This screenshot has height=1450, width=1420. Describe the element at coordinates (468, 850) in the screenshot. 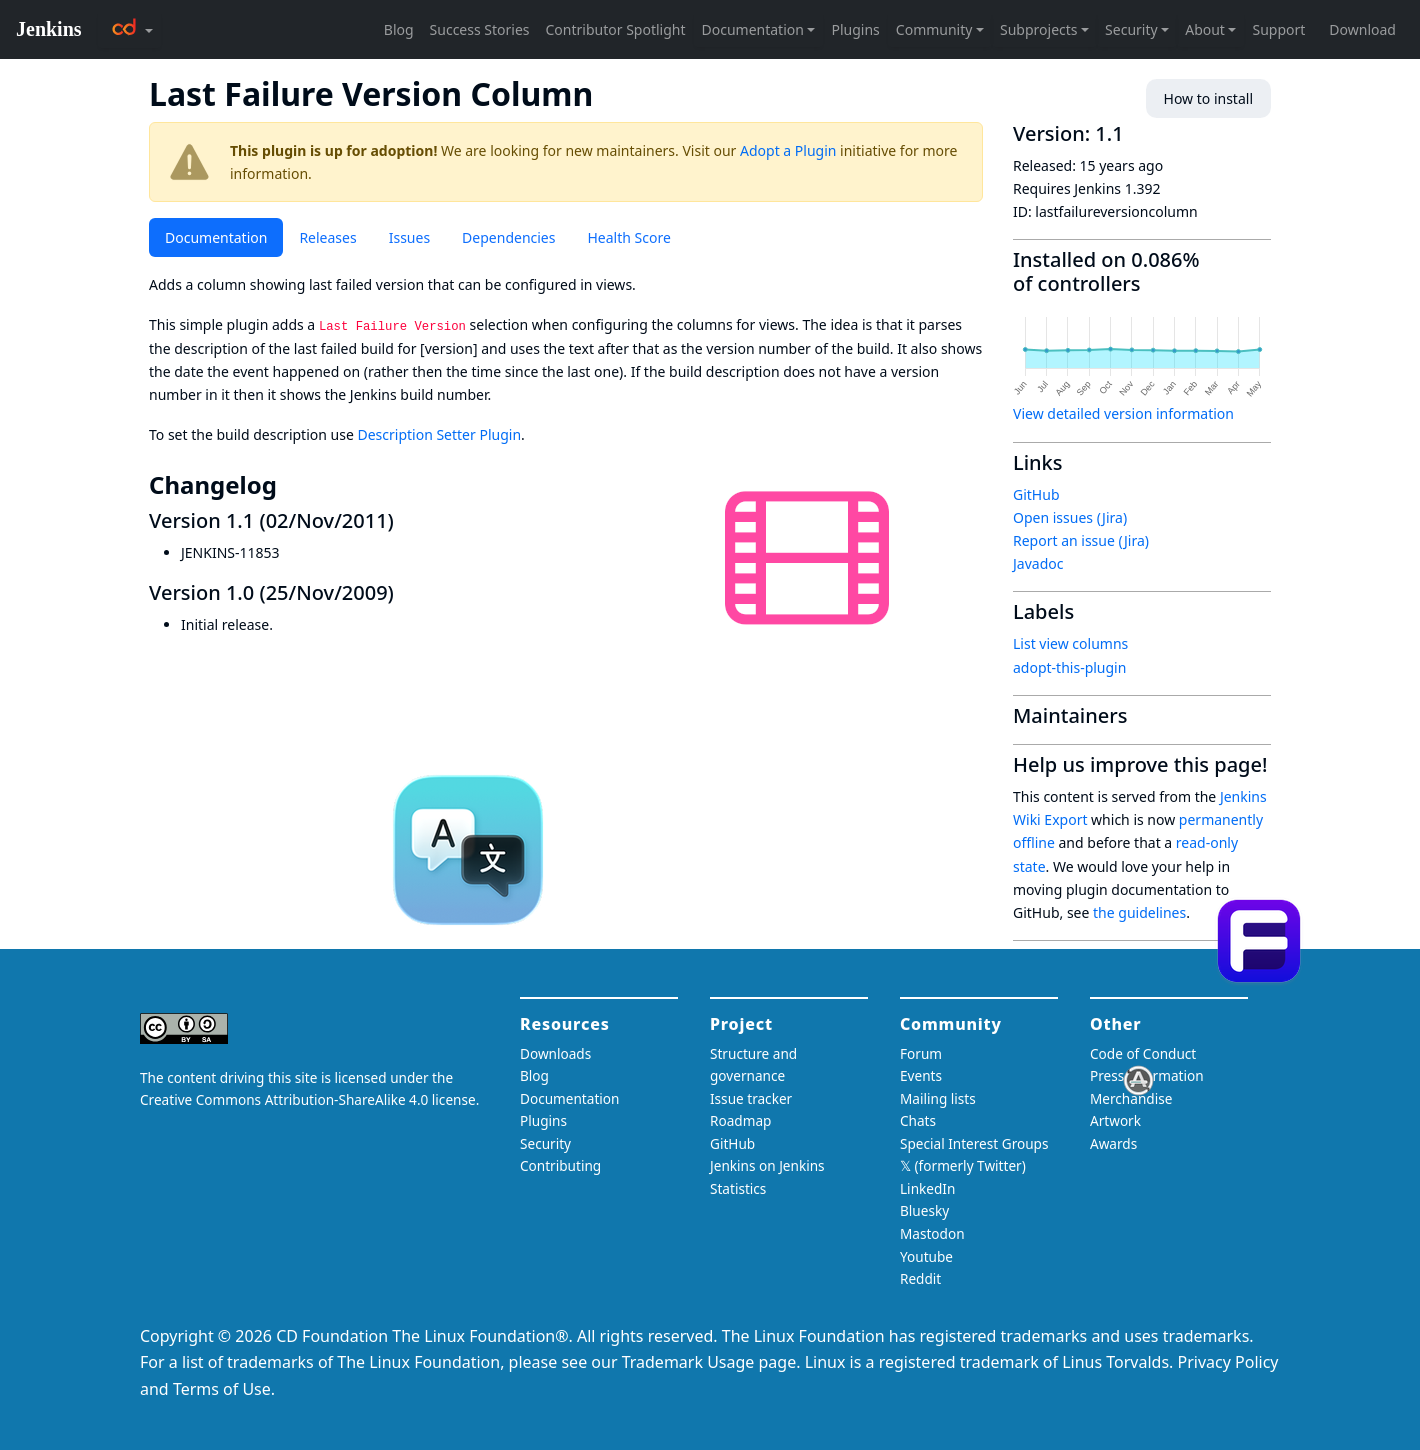

I see `open the translate app` at that location.